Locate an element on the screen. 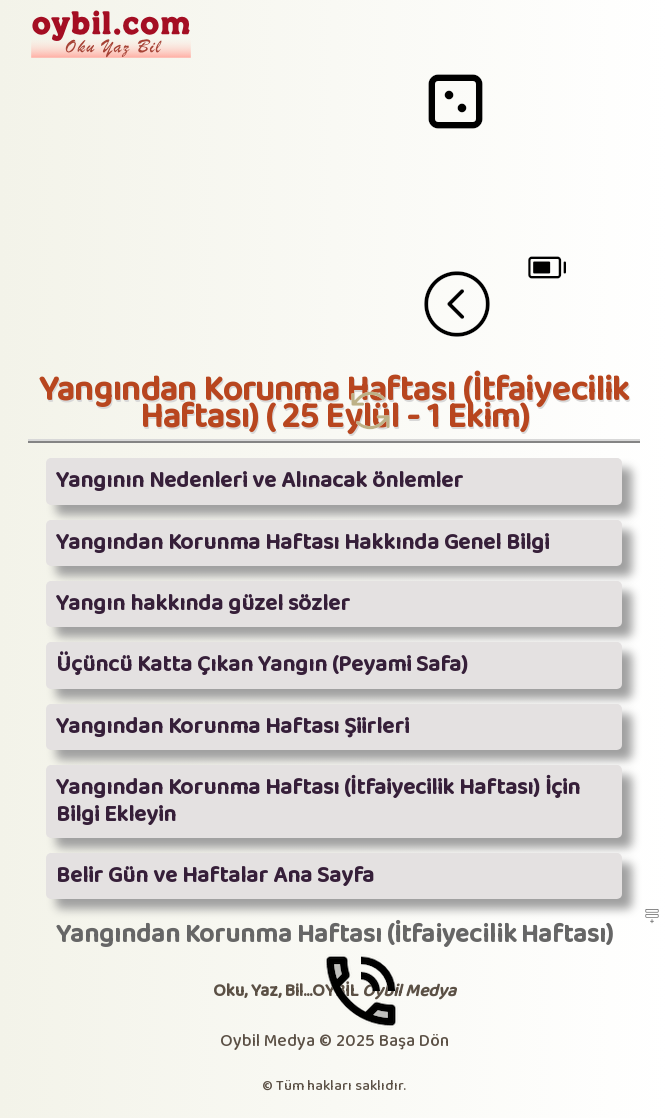 The height and width of the screenshot is (1118, 668). indicates an active phone call in progress is located at coordinates (361, 991).